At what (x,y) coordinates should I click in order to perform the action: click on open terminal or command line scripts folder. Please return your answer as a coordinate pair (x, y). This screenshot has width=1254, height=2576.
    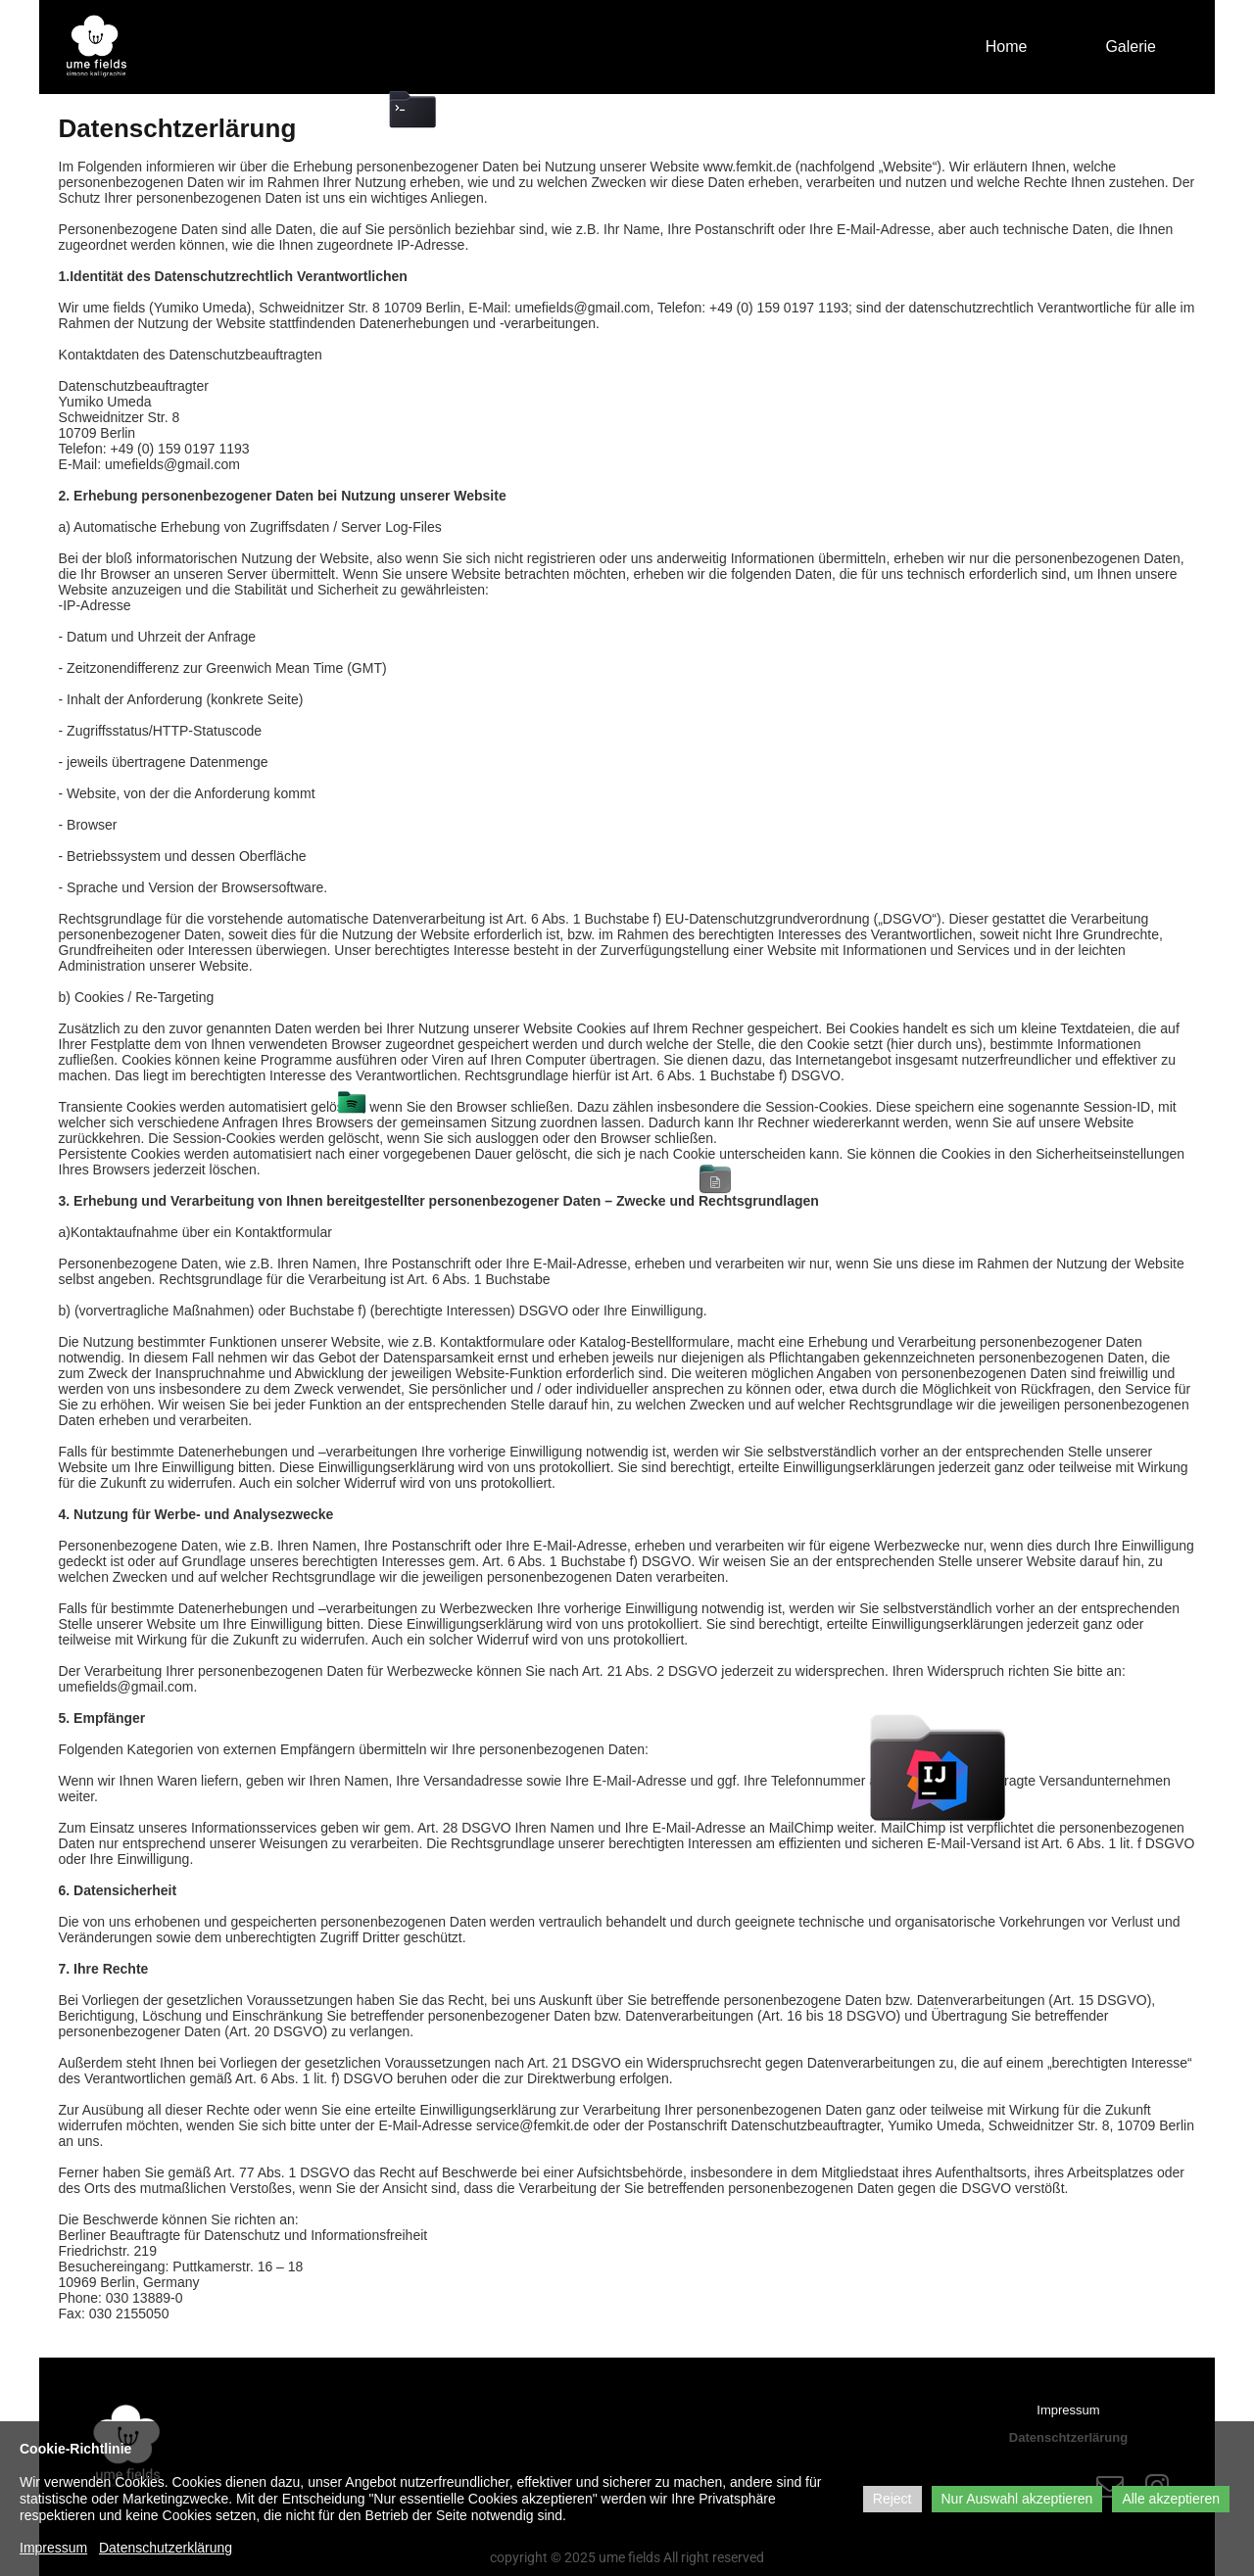
    Looking at the image, I should click on (412, 111).